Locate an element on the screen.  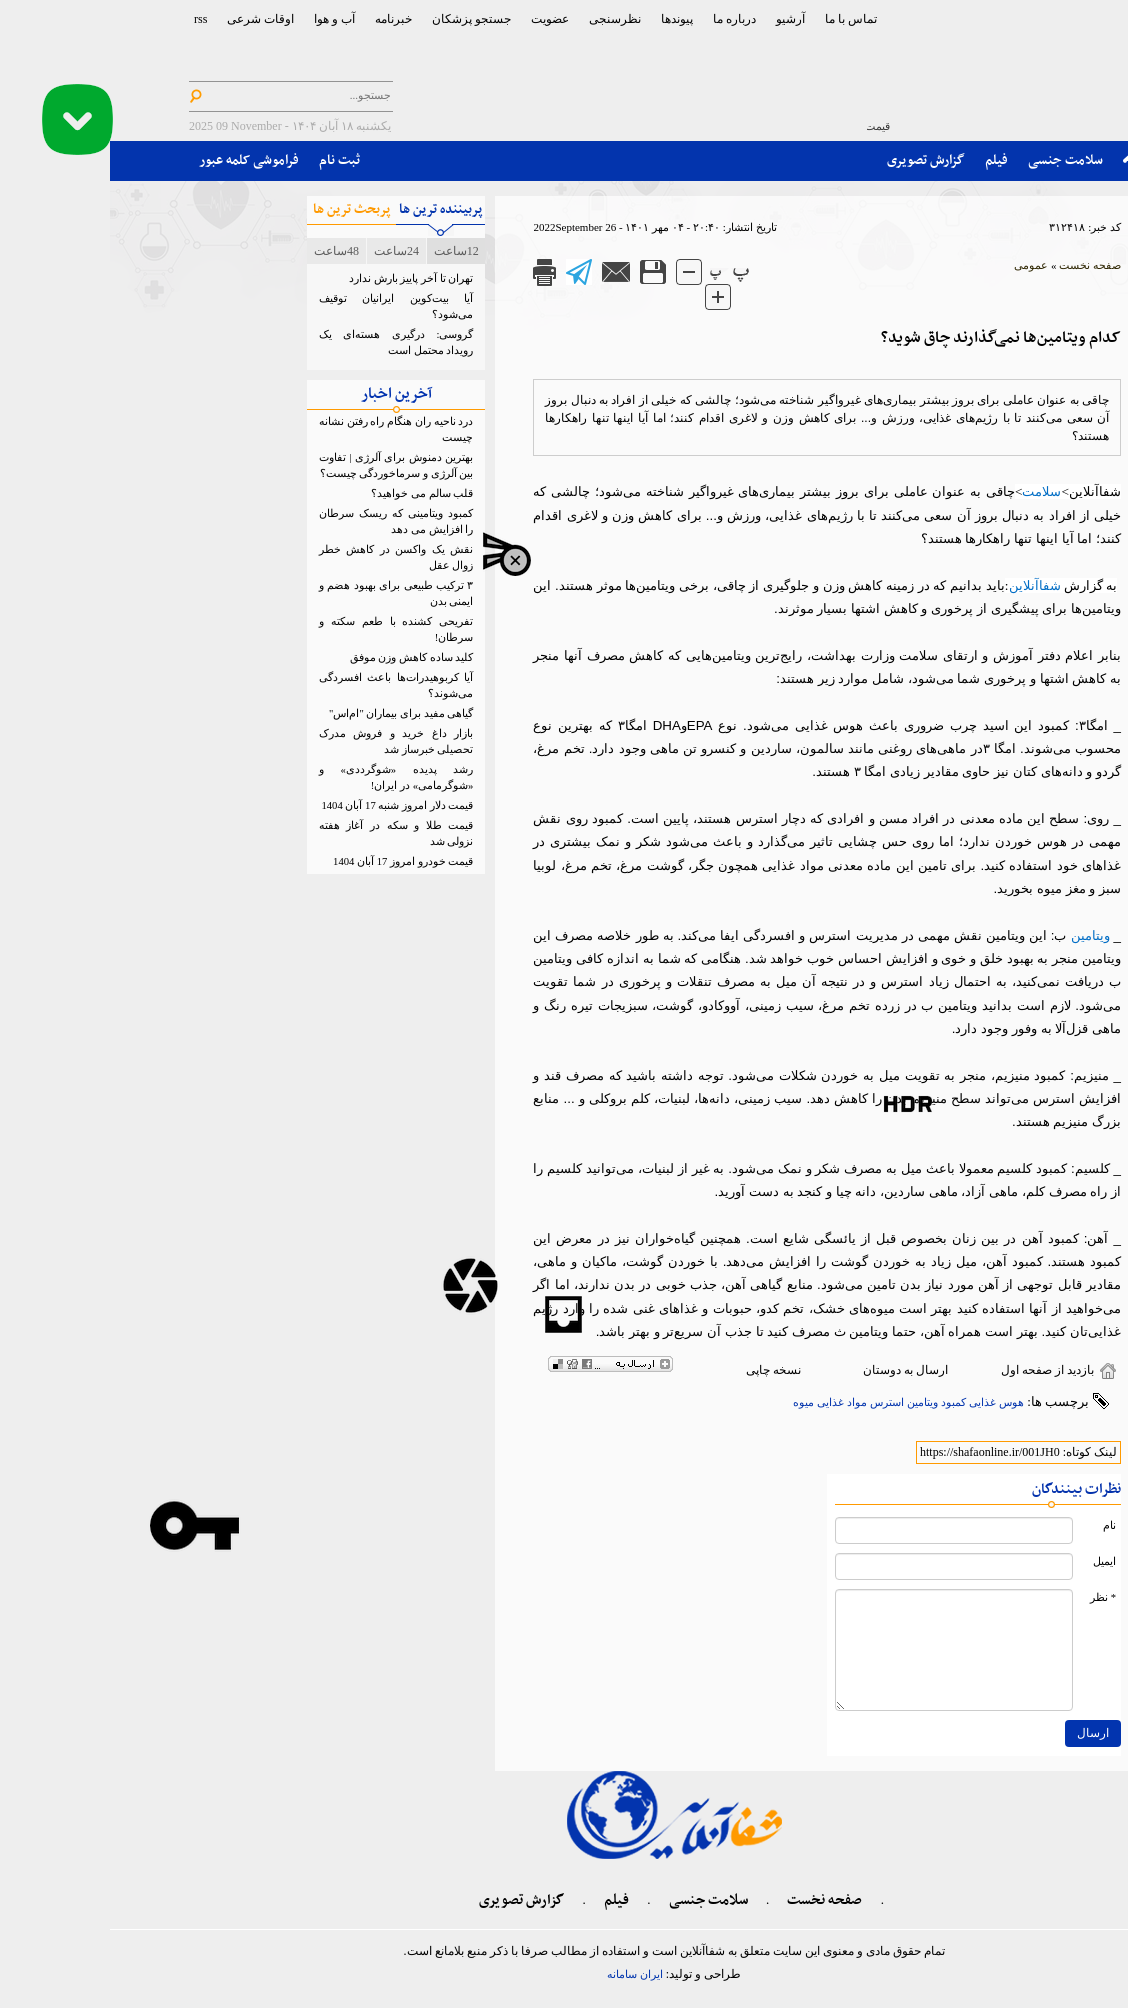
access your inbox is located at coordinates (563, 1314).